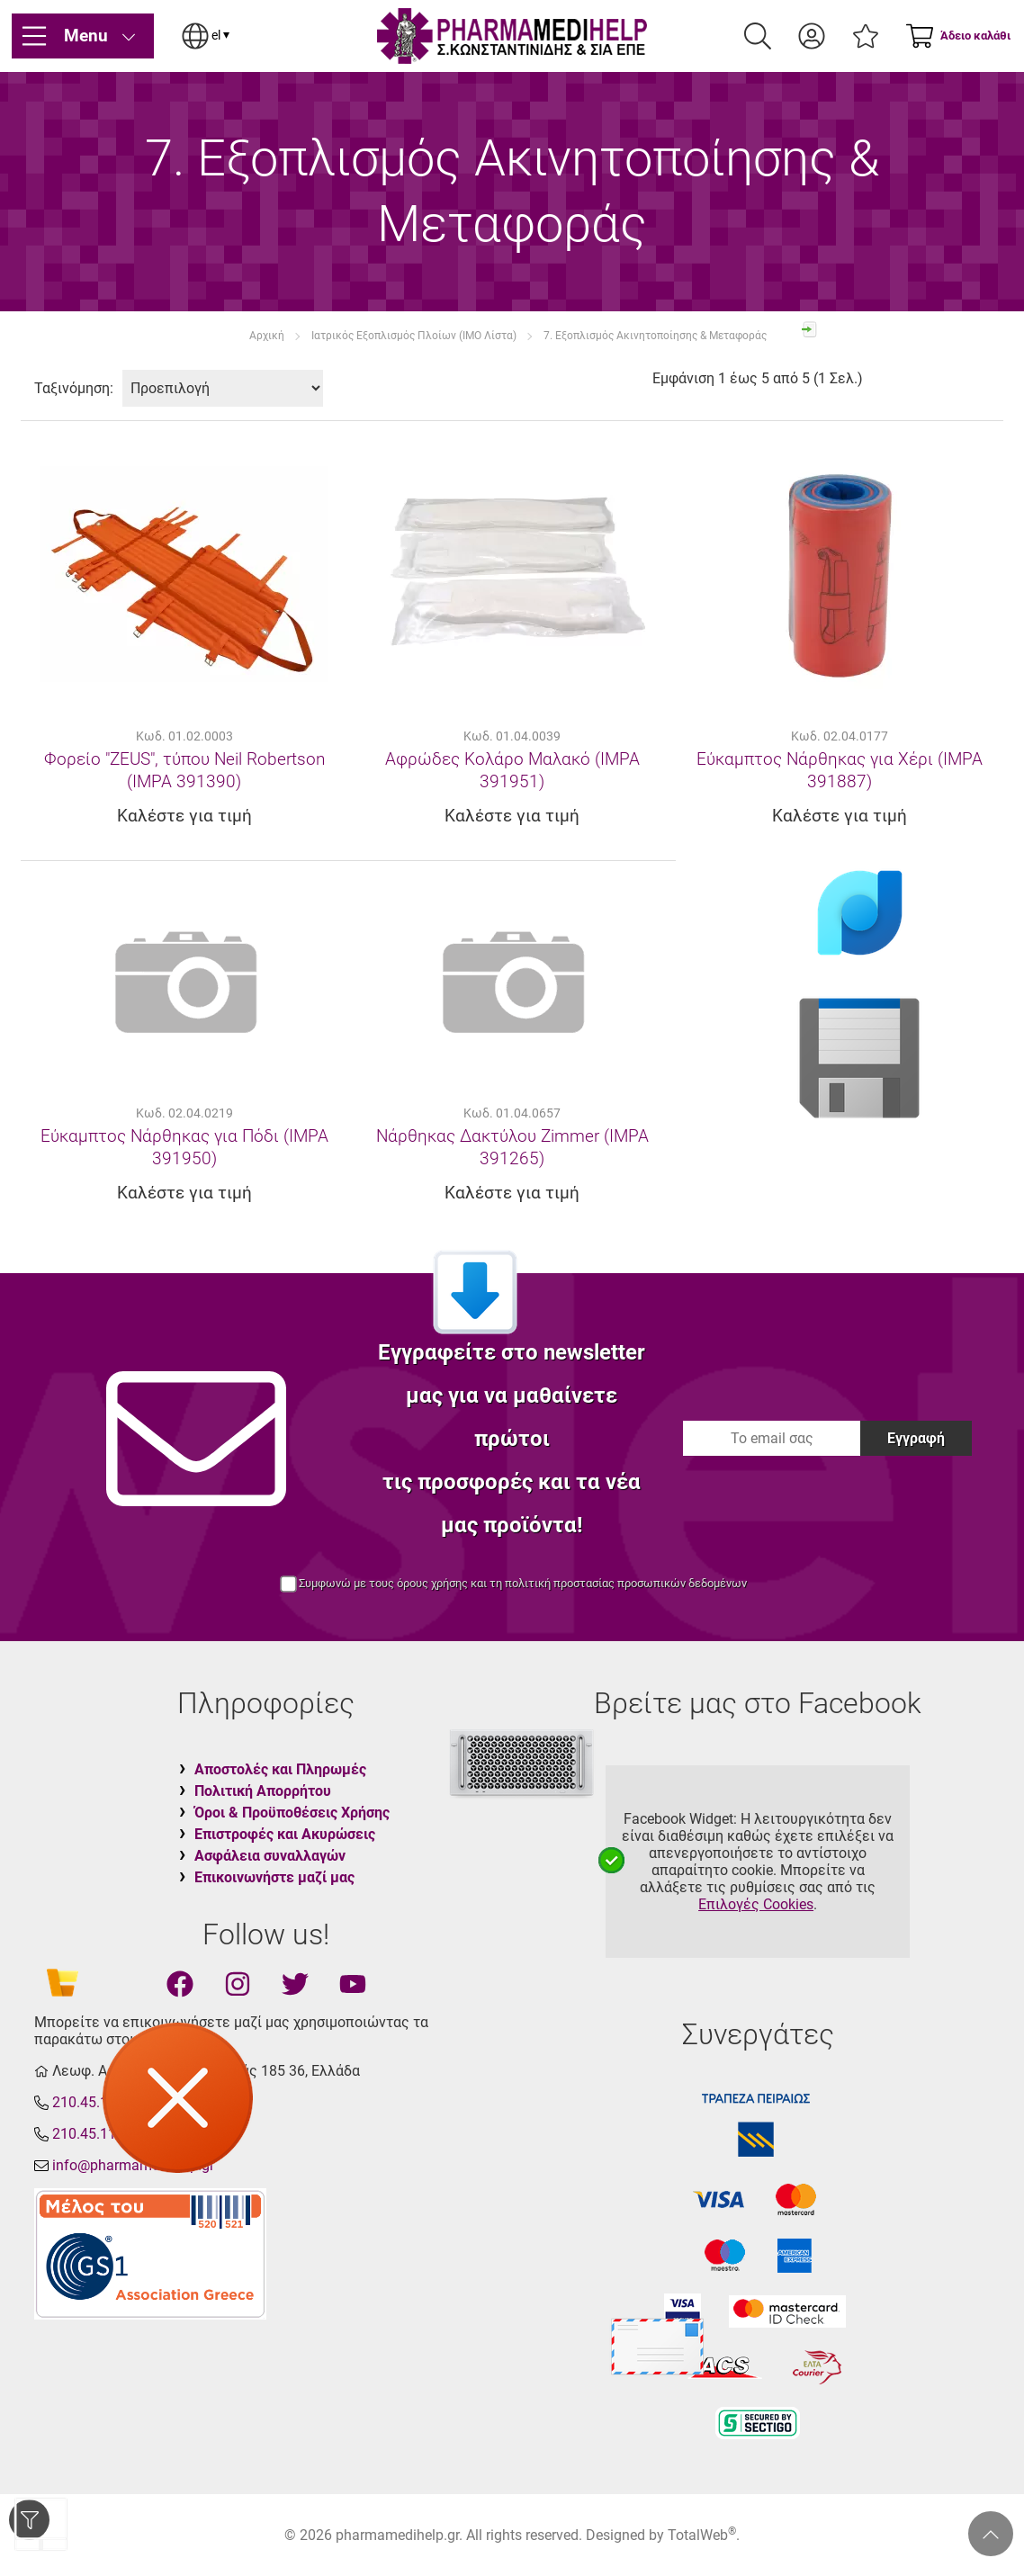  I want to click on touchpad is currently enabled, so click(40, 2524).